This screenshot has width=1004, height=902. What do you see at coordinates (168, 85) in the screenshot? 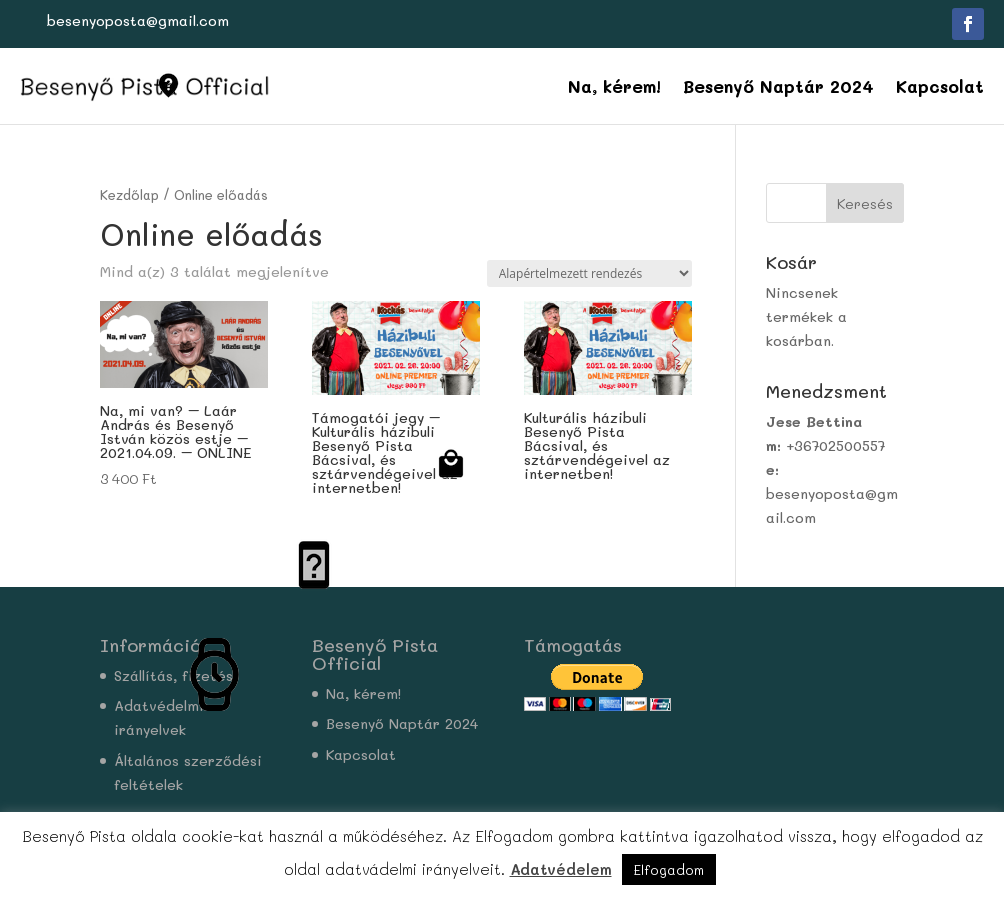
I see `indicates an unknown or unidentified location` at bounding box center [168, 85].